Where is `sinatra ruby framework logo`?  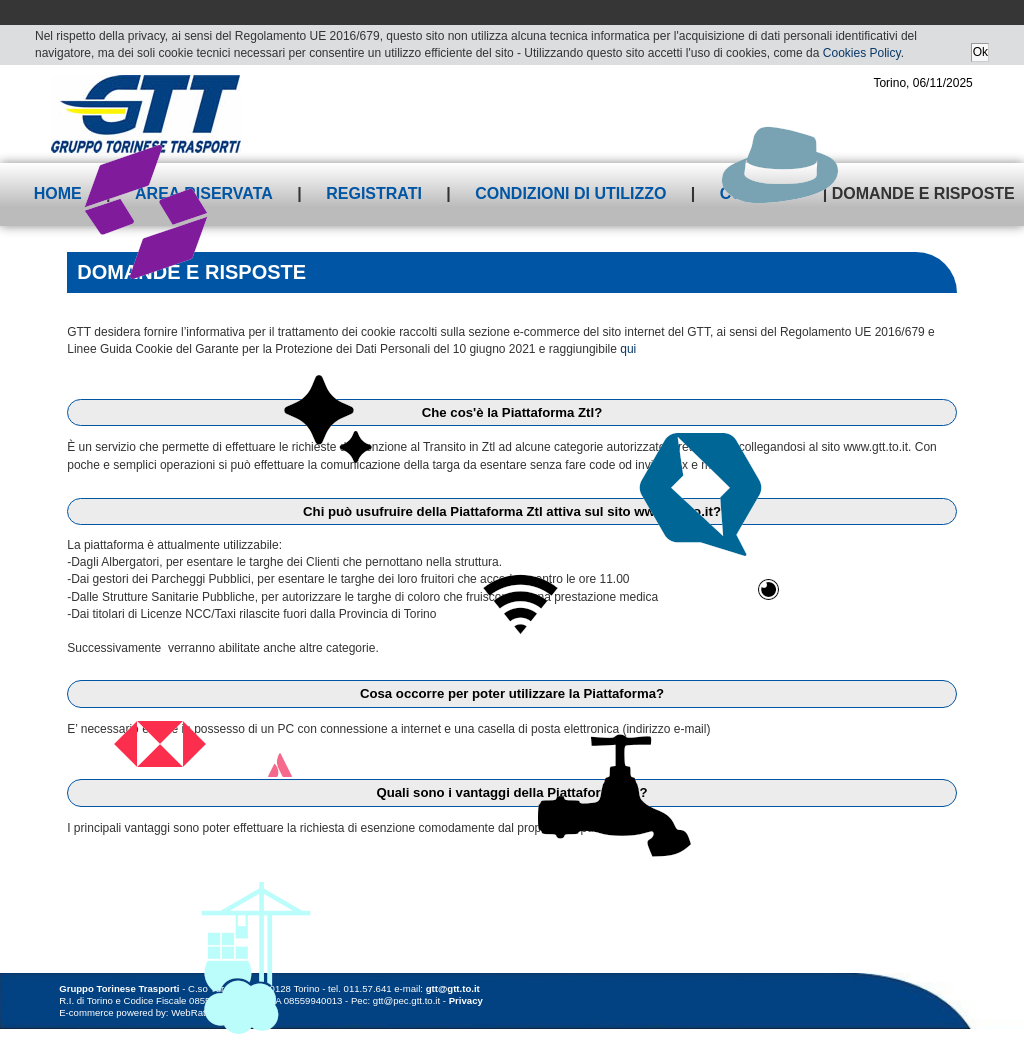
sinatra ruby framework logo is located at coordinates (780, 165).